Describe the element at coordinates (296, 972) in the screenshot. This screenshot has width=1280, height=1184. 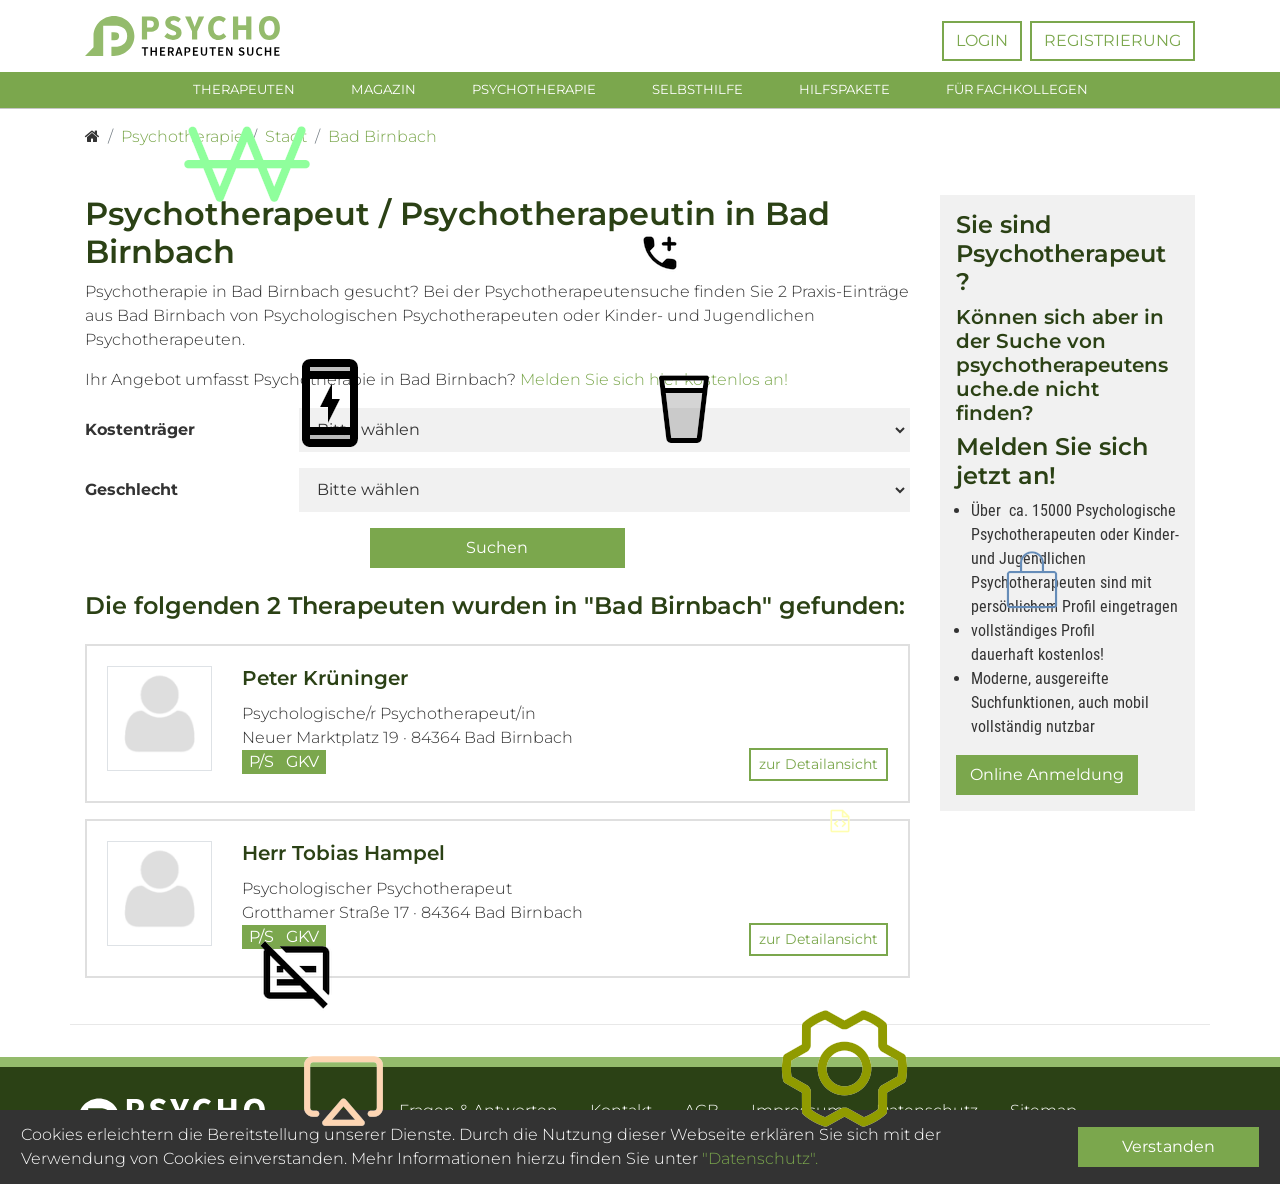
I see `turn off subtitles or closed captions` at that location.